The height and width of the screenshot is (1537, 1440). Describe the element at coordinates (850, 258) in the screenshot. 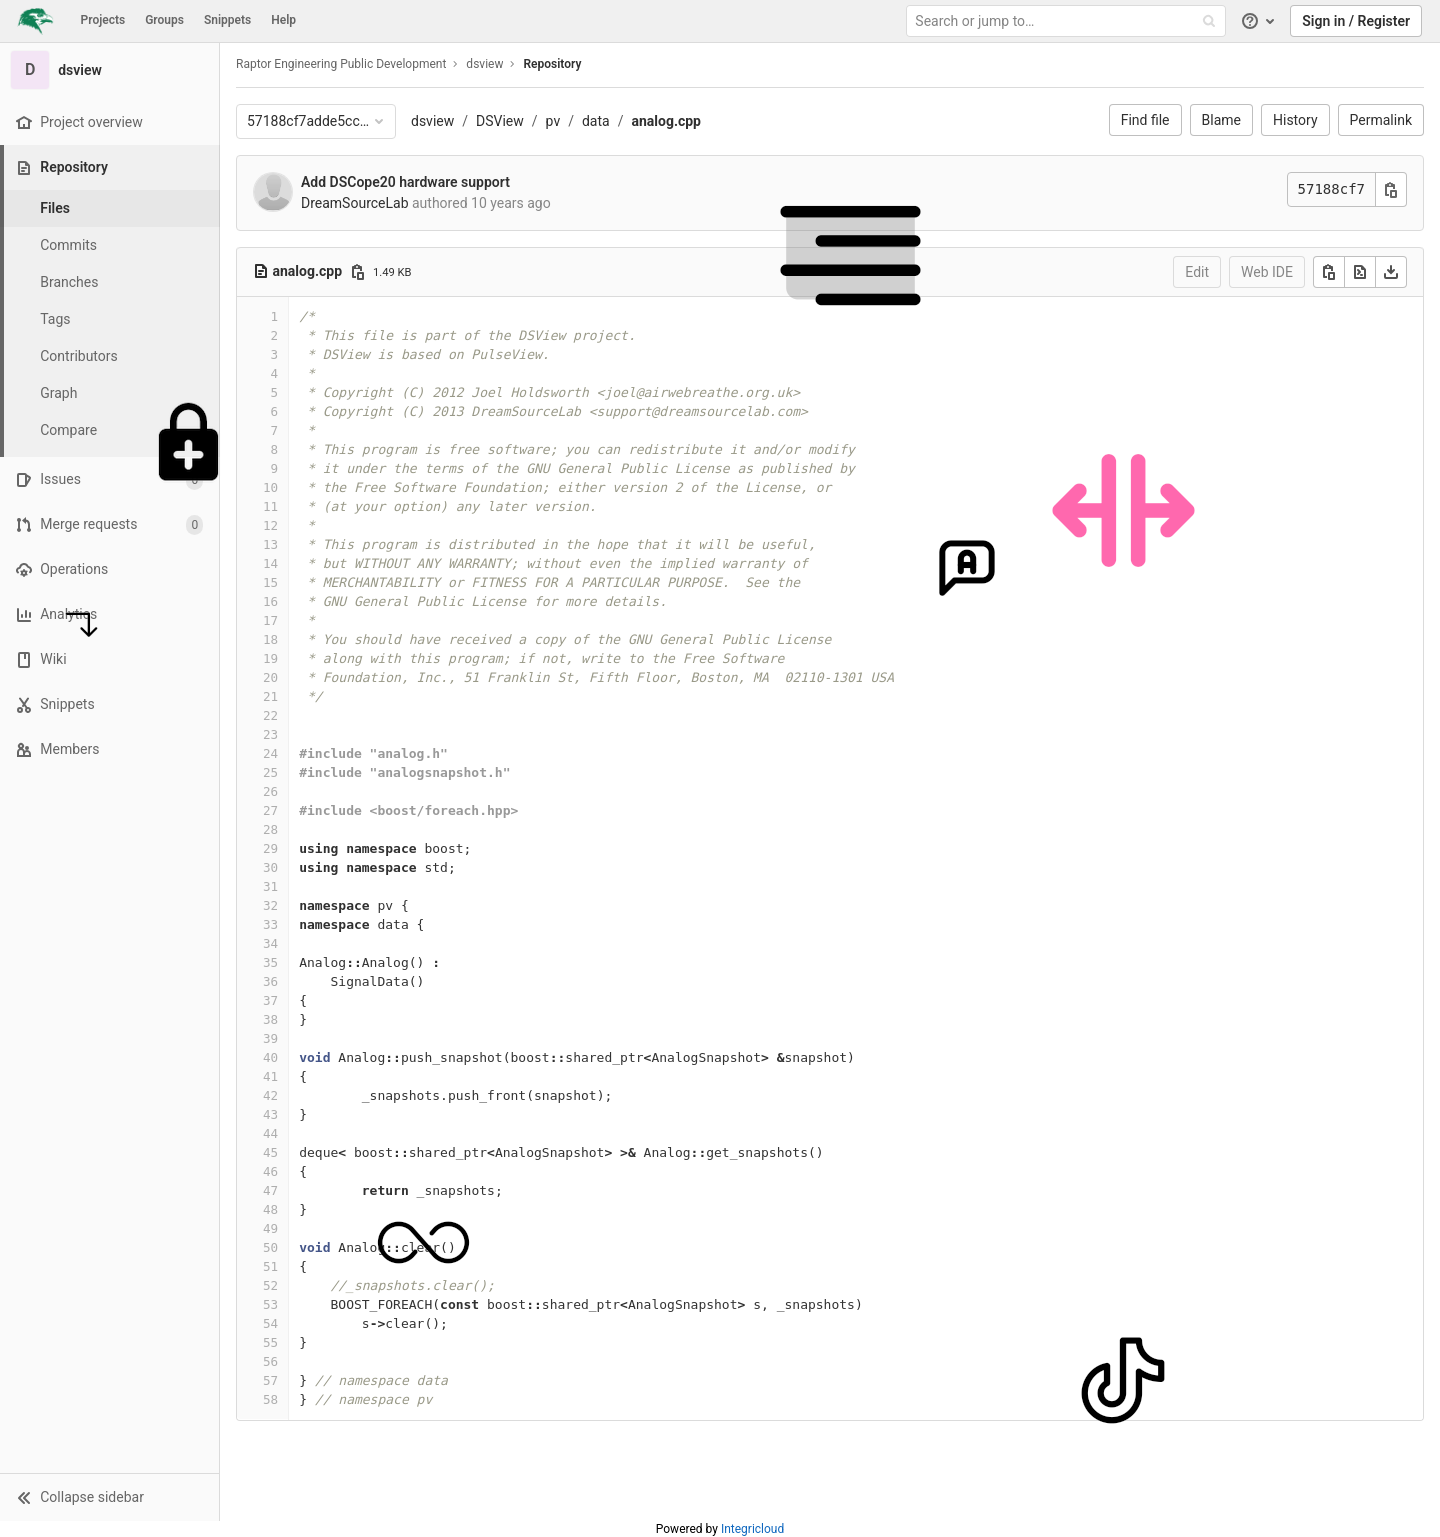

I see `align text to the right` at that location.